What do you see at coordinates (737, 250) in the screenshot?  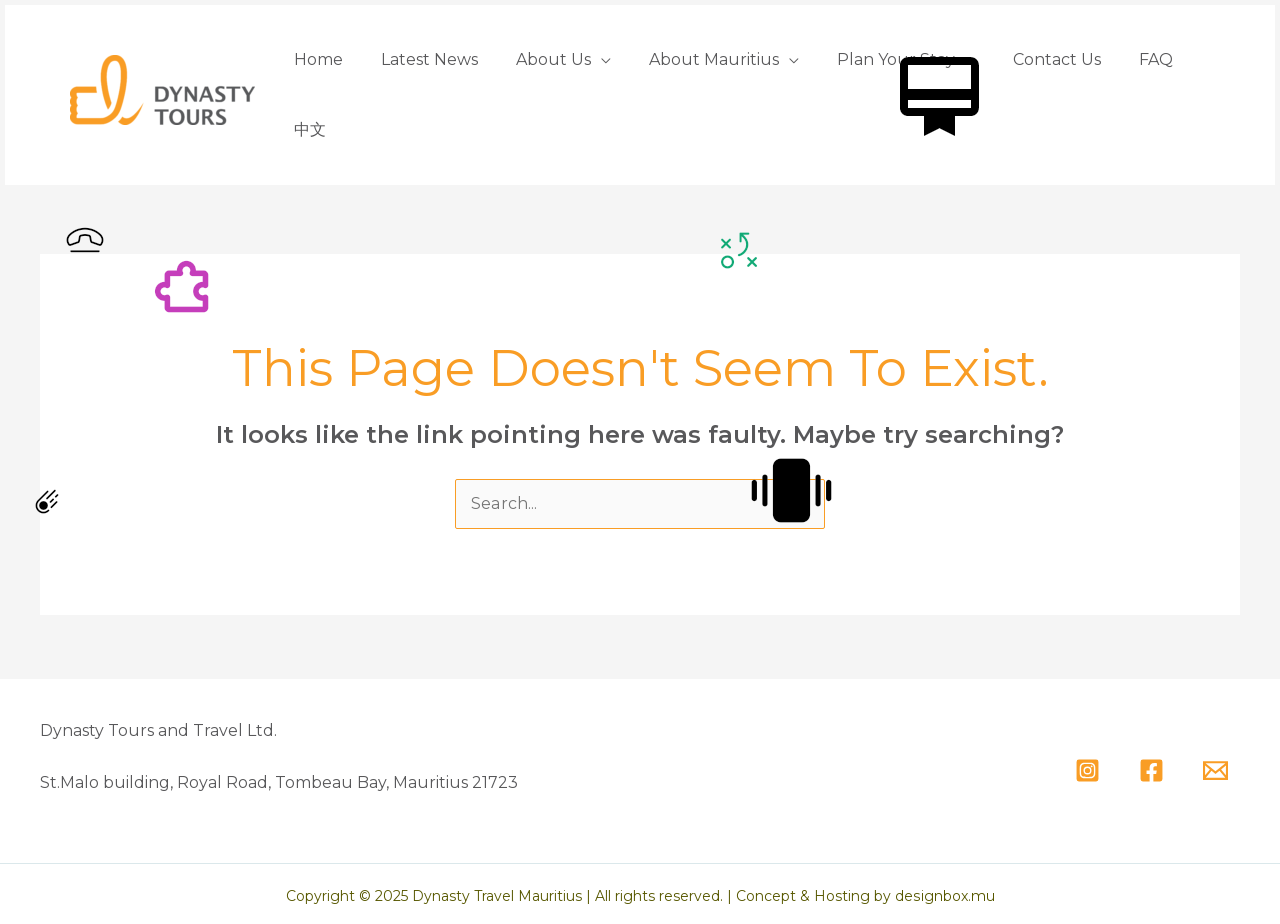 I see `view game plan or strategy` at bounding box center [737, 250].